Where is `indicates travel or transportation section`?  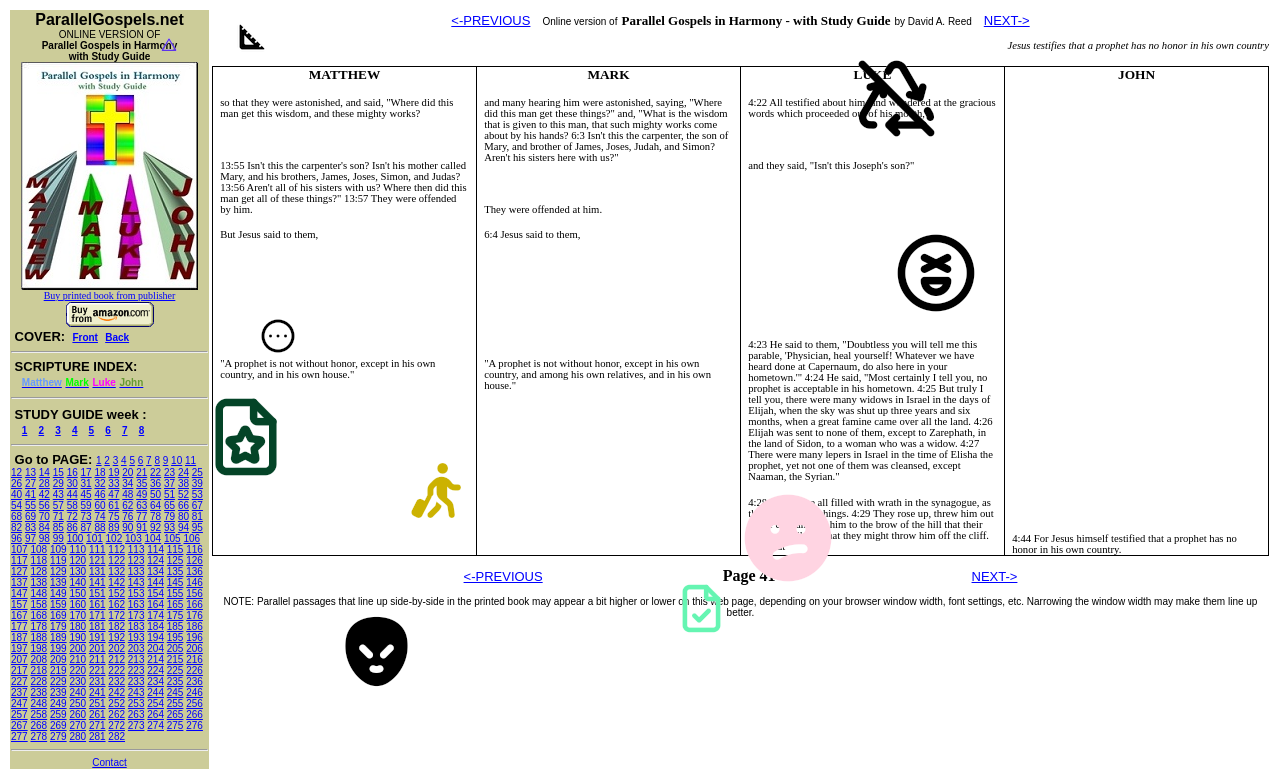
indicates travel or transportation section is located at coordinates (436, 490).